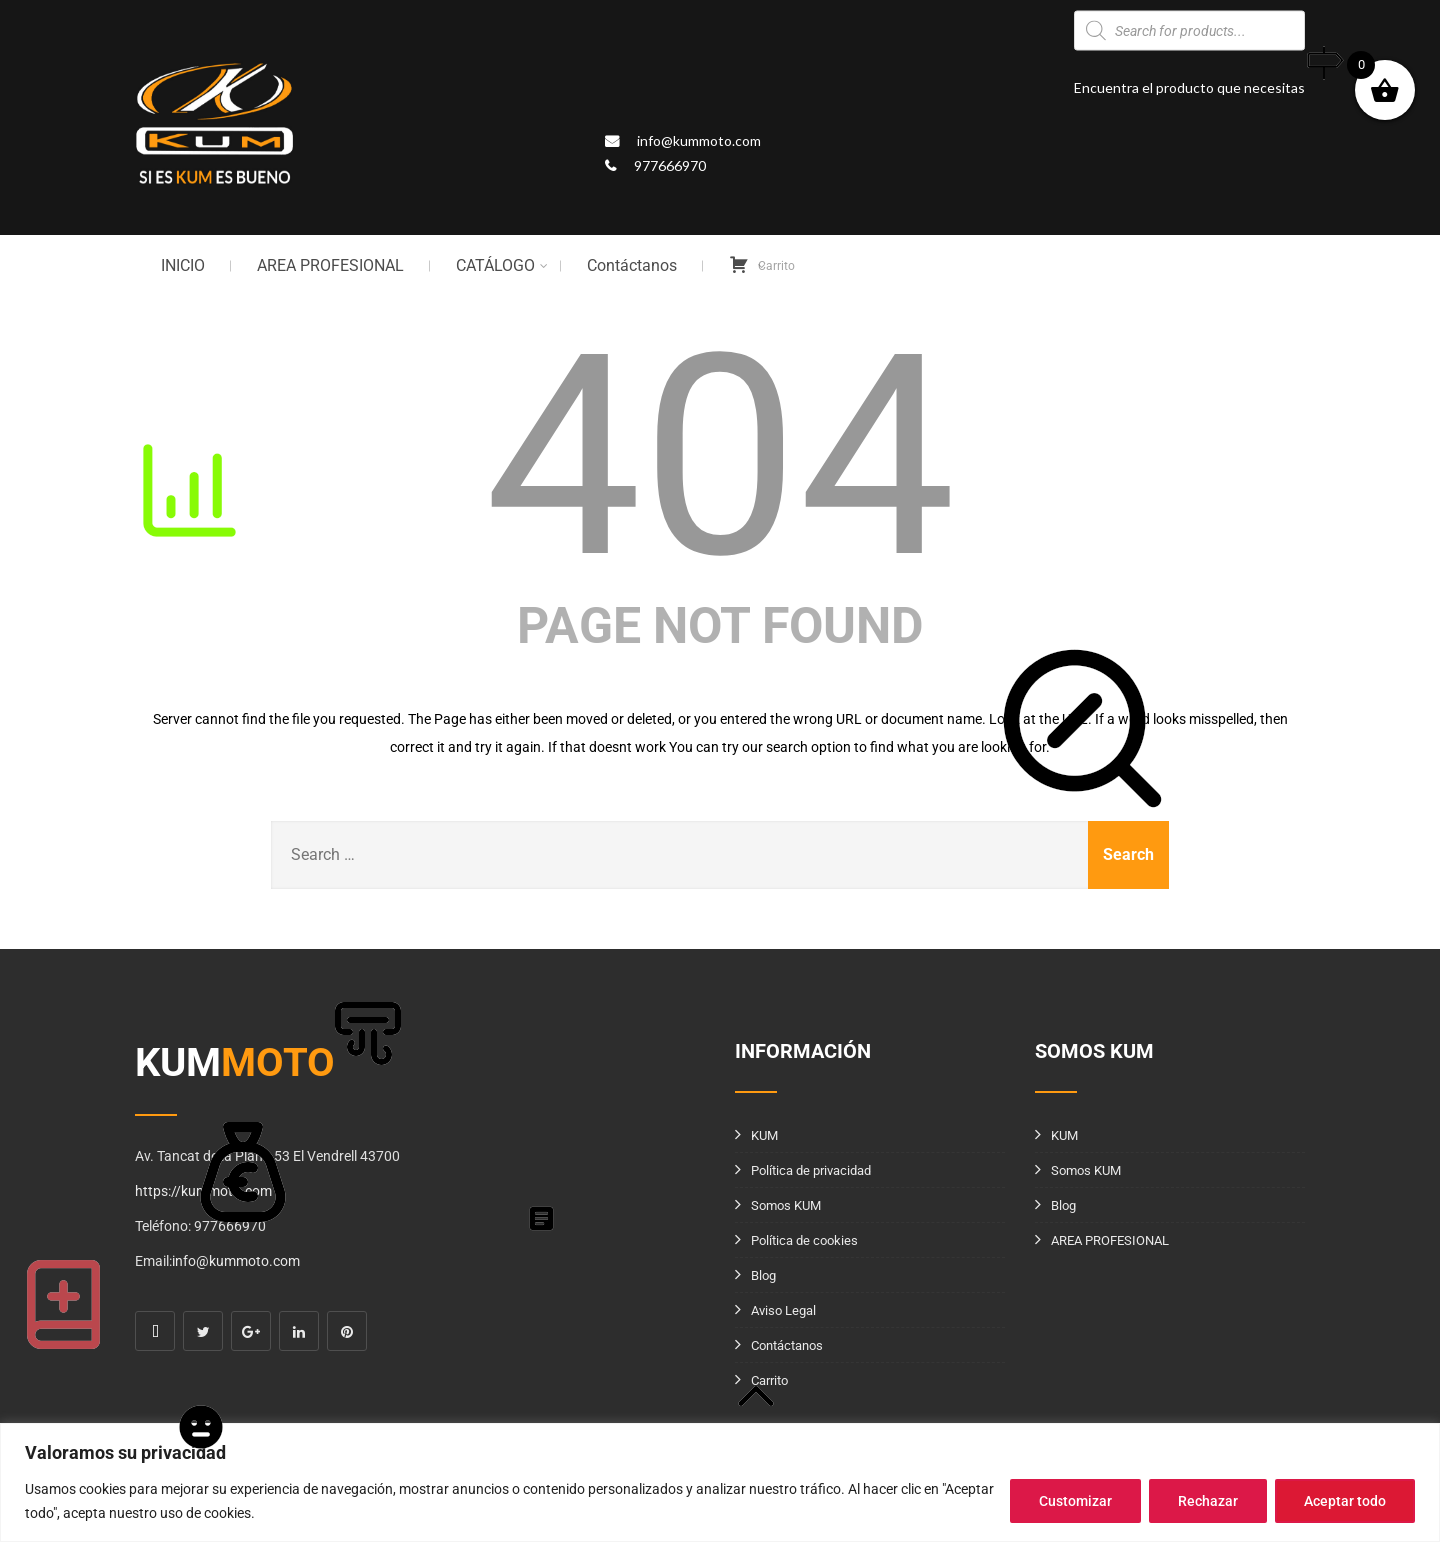 This screenshot has height=1542, width=1440. Describe the element at coordinates (201, 1427) in the screenshot. I see `rate your experience as neutral` at that location.